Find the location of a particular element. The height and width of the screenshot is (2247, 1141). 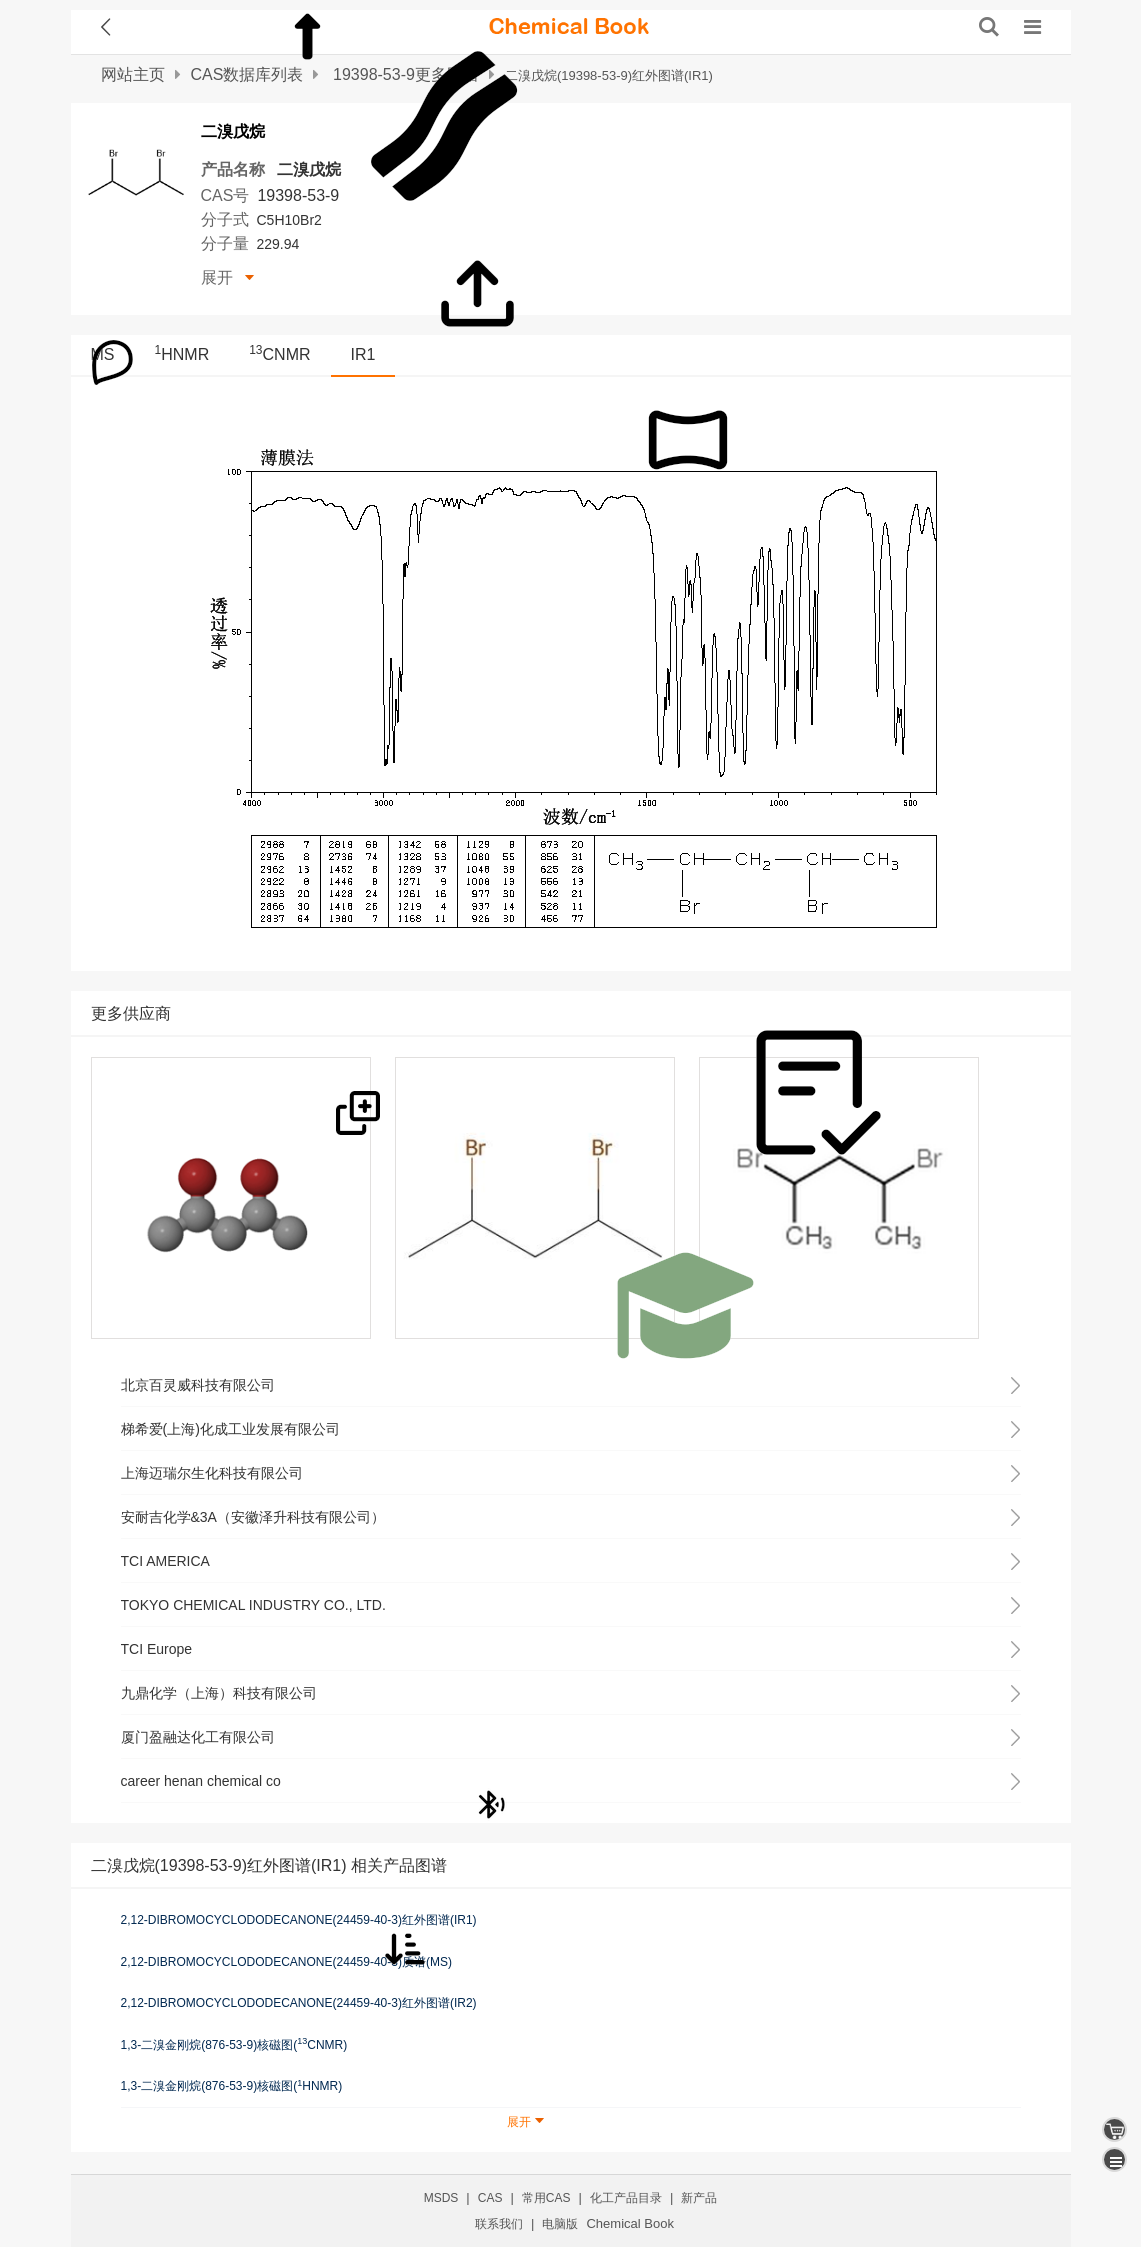

scroll to top of page is located at coordinates (307, 36).